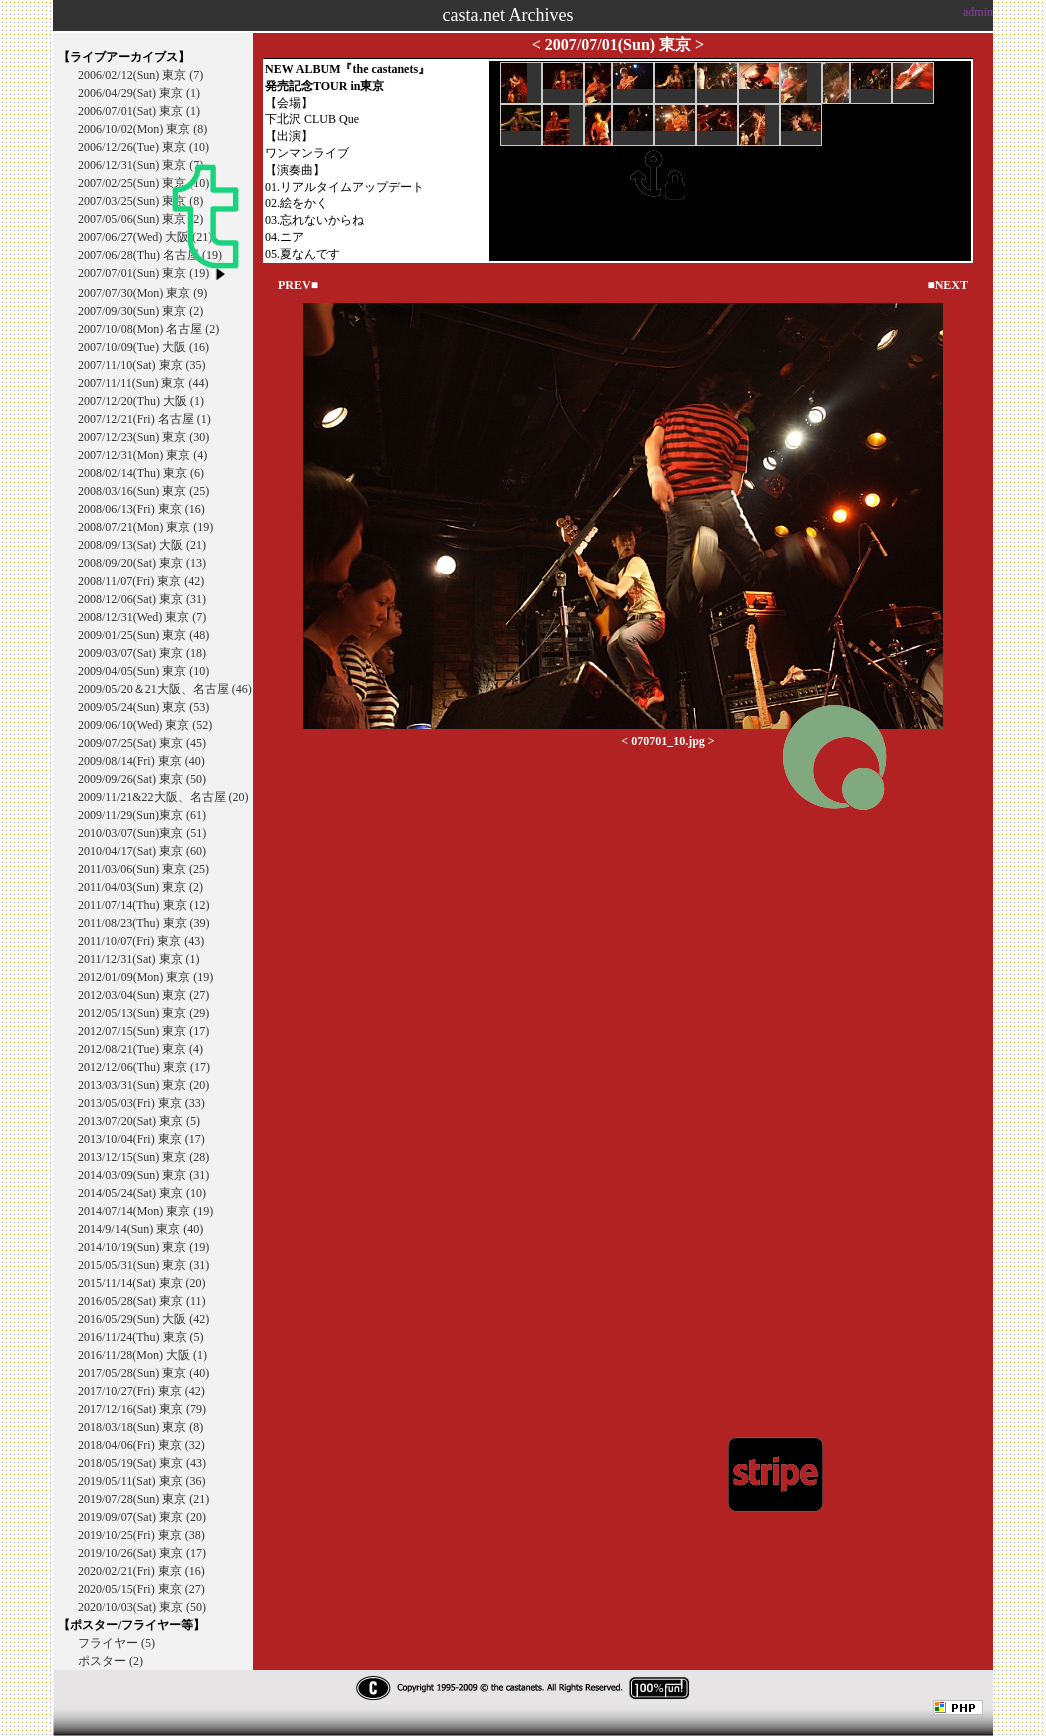 This screenshot has width=1046, height=1736. What do you see at coordinates (205, 216) in the screenshot?
I see `open Tumblr app` at bounding box center [205, 216].